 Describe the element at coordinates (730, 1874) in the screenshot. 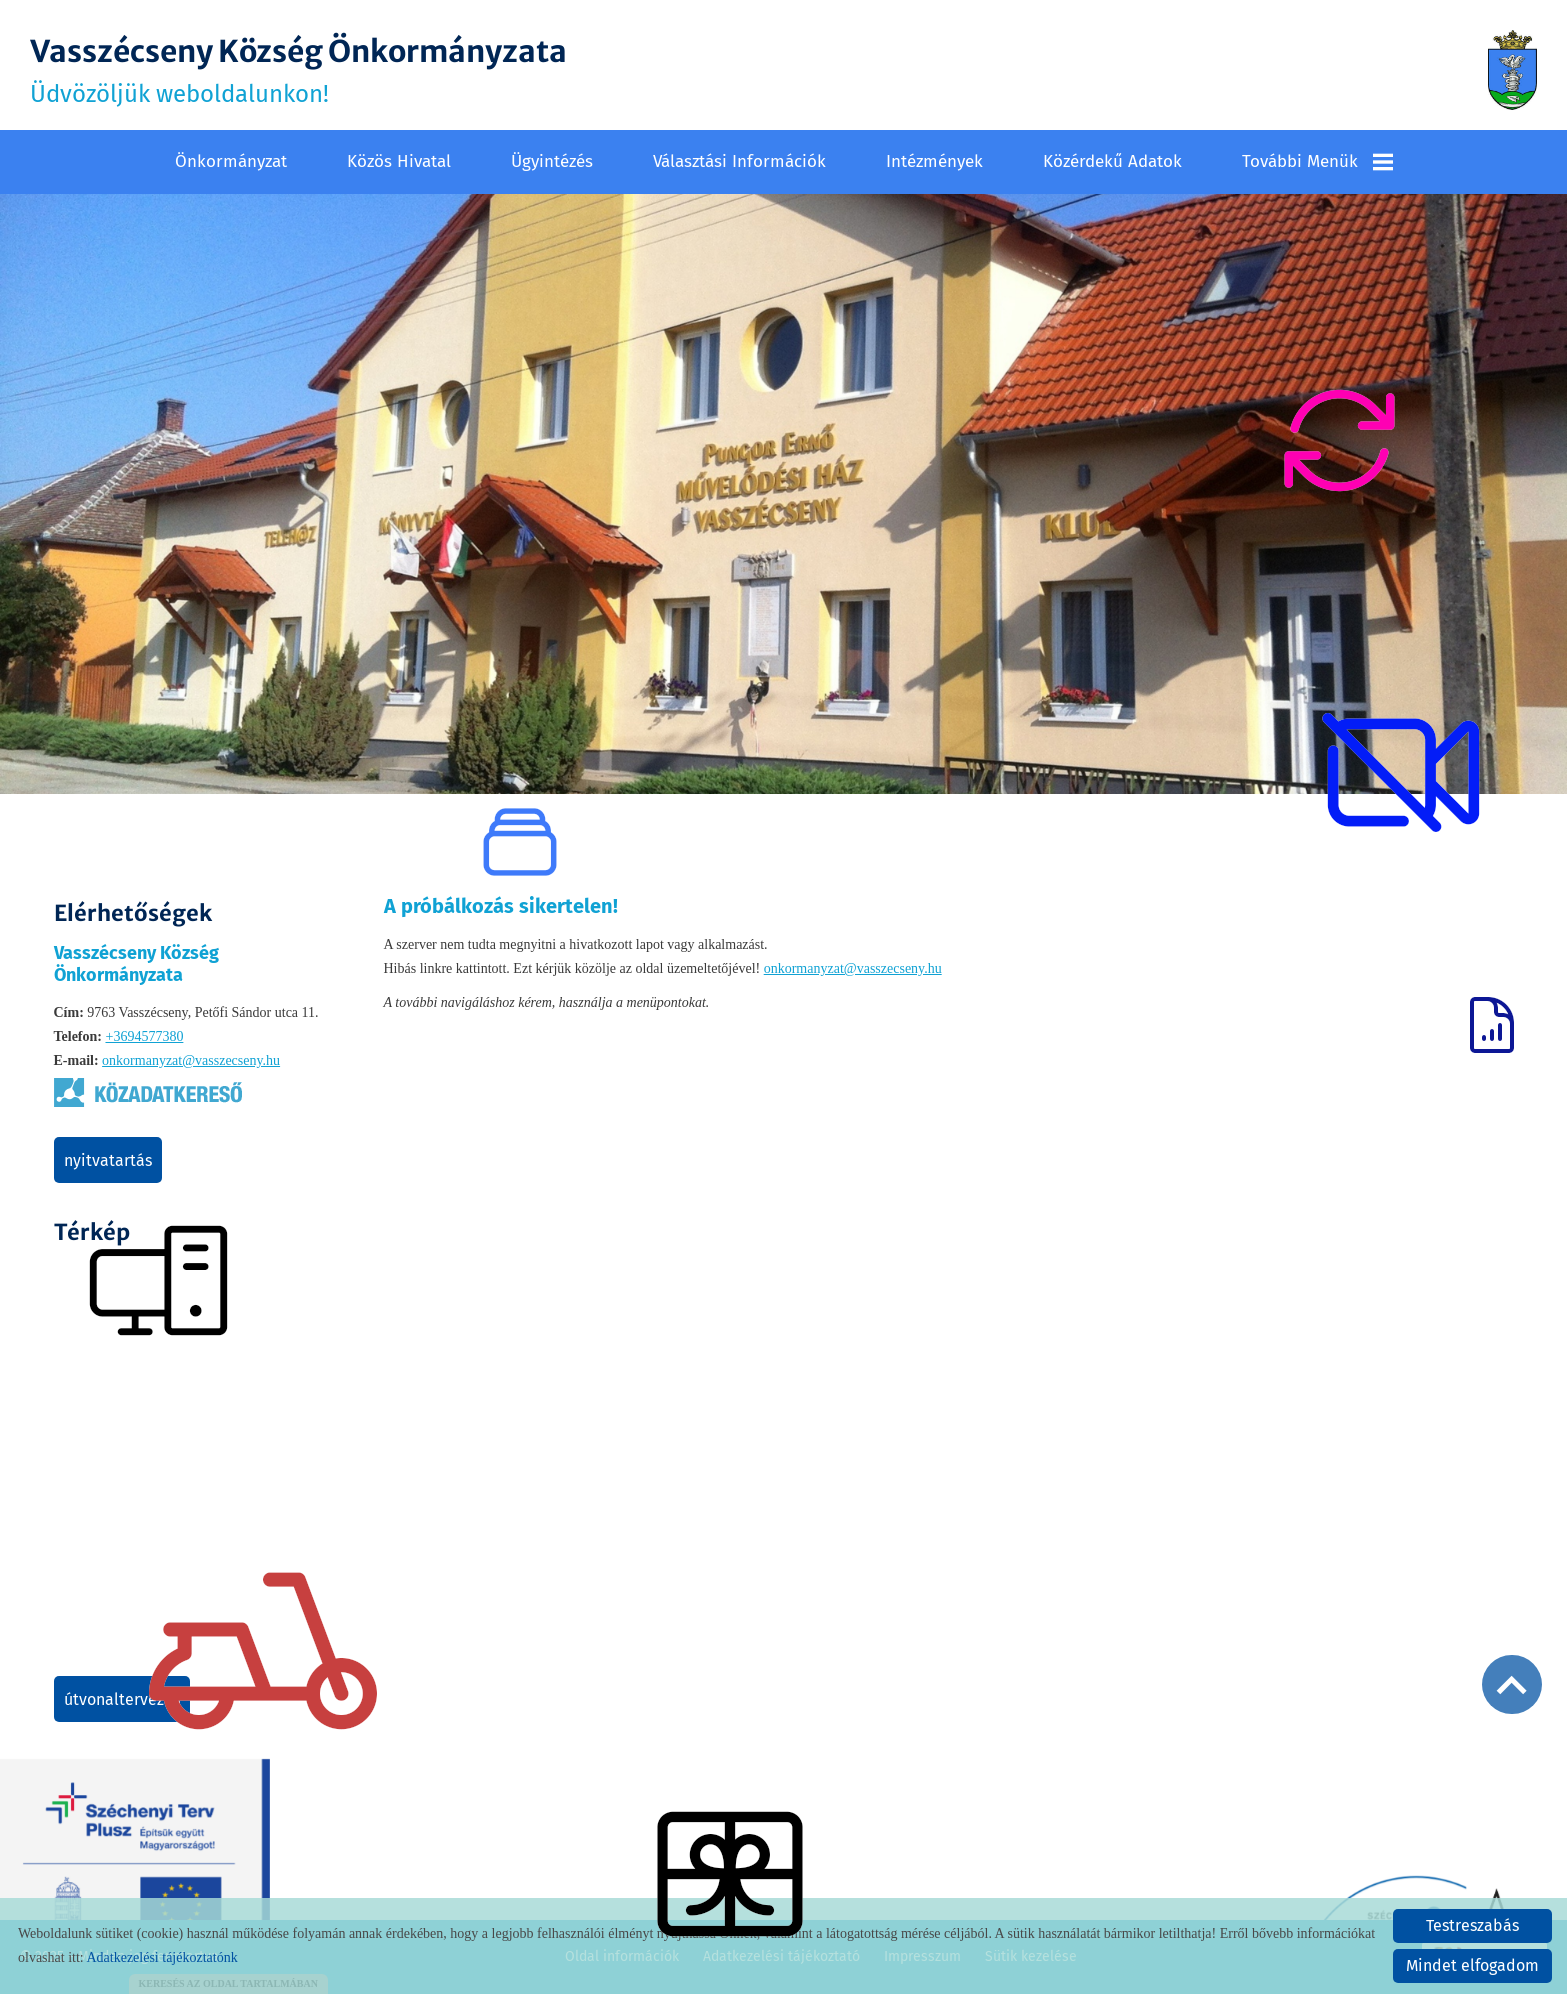

I see `view or send a gift` at that location.